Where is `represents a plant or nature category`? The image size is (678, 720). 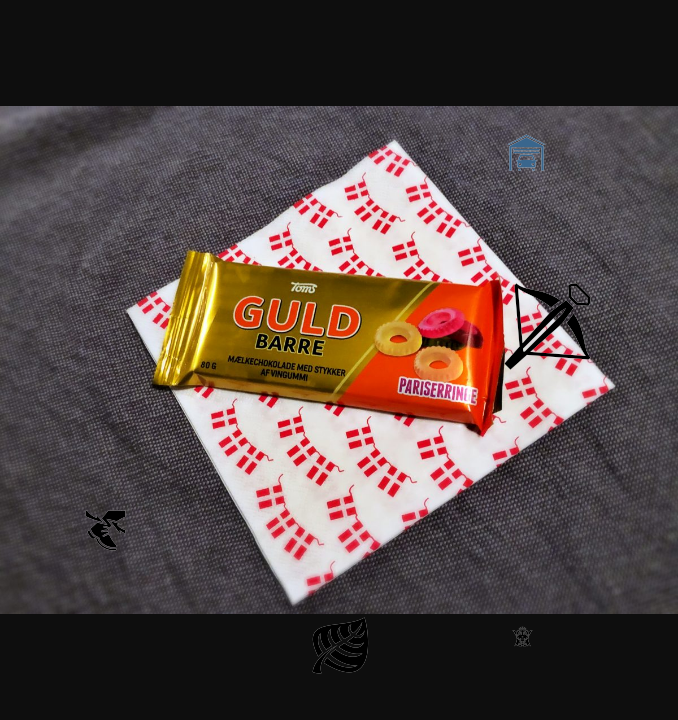
represents a plant or nature category is located at coordinates (340, 645).